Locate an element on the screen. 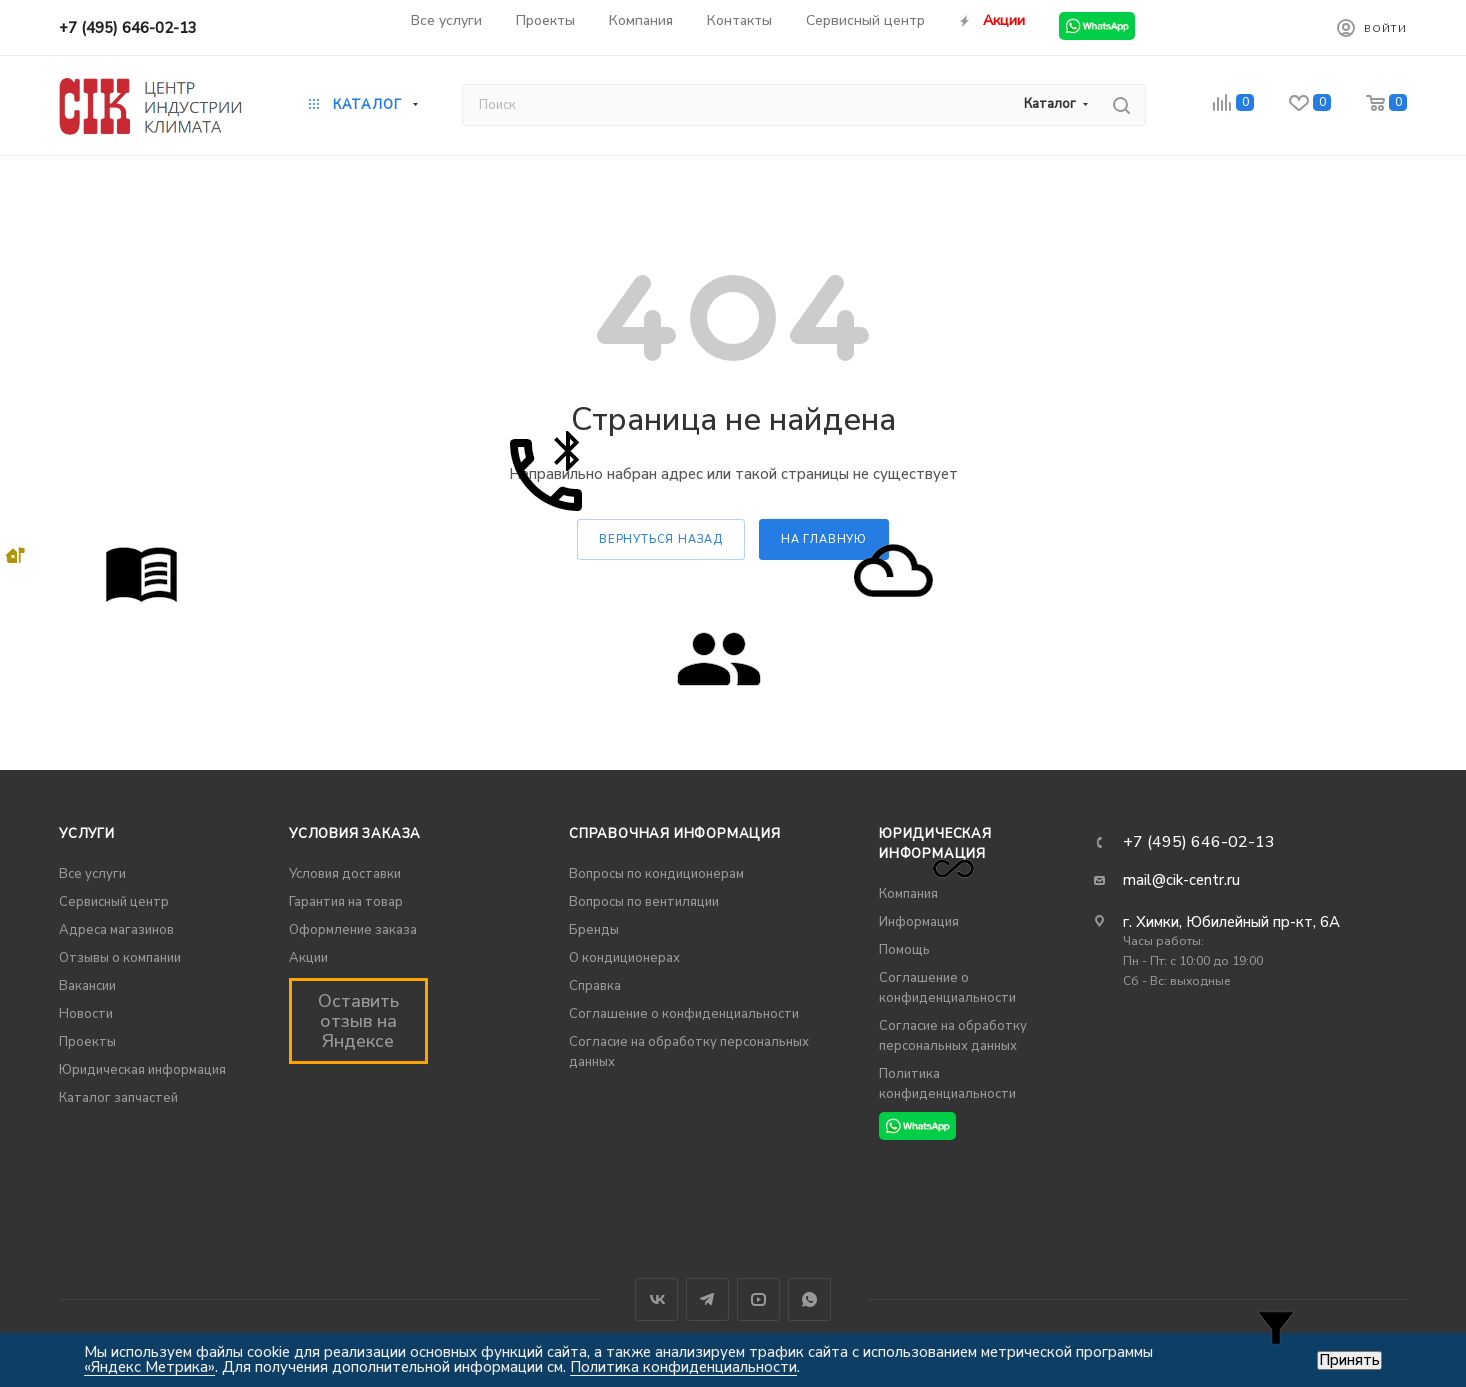 This screenshot has height=1387, width=1466. indicates unlimited or infinite capacity is located at coordinates (953, 868).